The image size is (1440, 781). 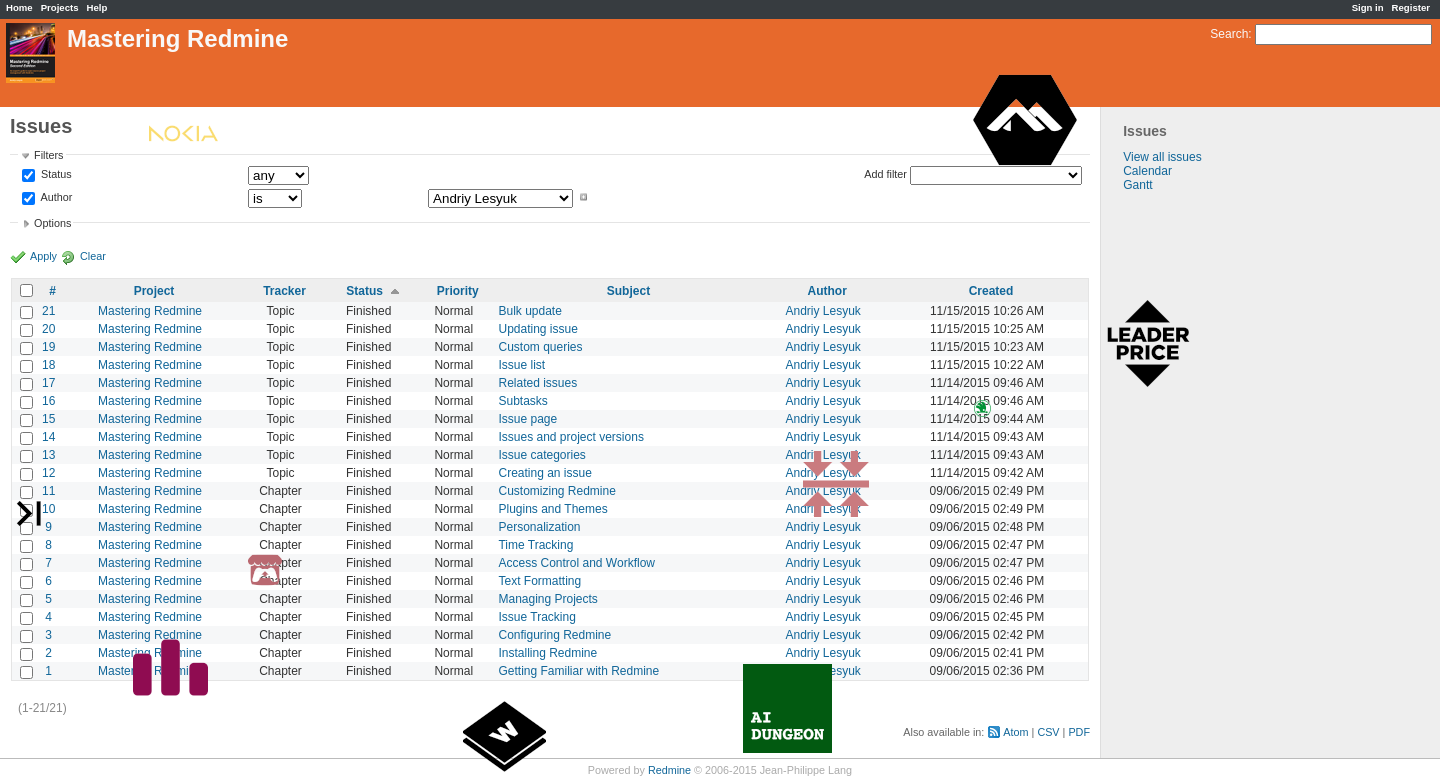 I want to click on open wappalyzer browser extension, so click(x=504, y=736).